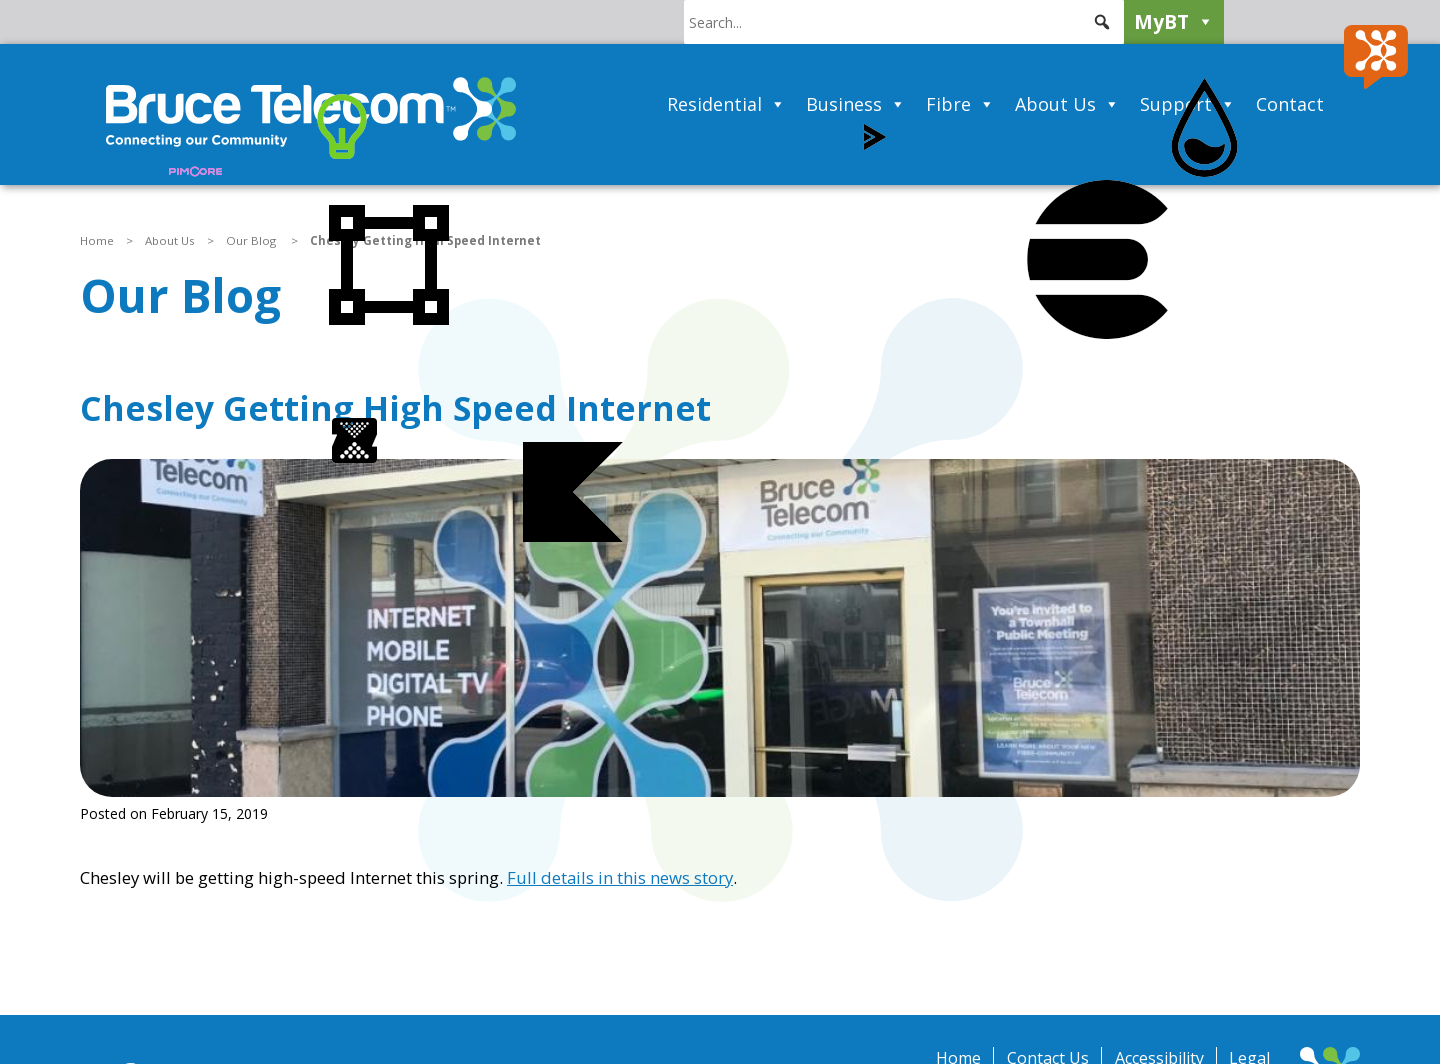 Image resolution: width=1440 pixels, height=1064 pixels. What do you see at coordinates (1204, 127) in the screenshot?
I see `open rainmeter desktop customization application` at bounding box center [1204, 127].